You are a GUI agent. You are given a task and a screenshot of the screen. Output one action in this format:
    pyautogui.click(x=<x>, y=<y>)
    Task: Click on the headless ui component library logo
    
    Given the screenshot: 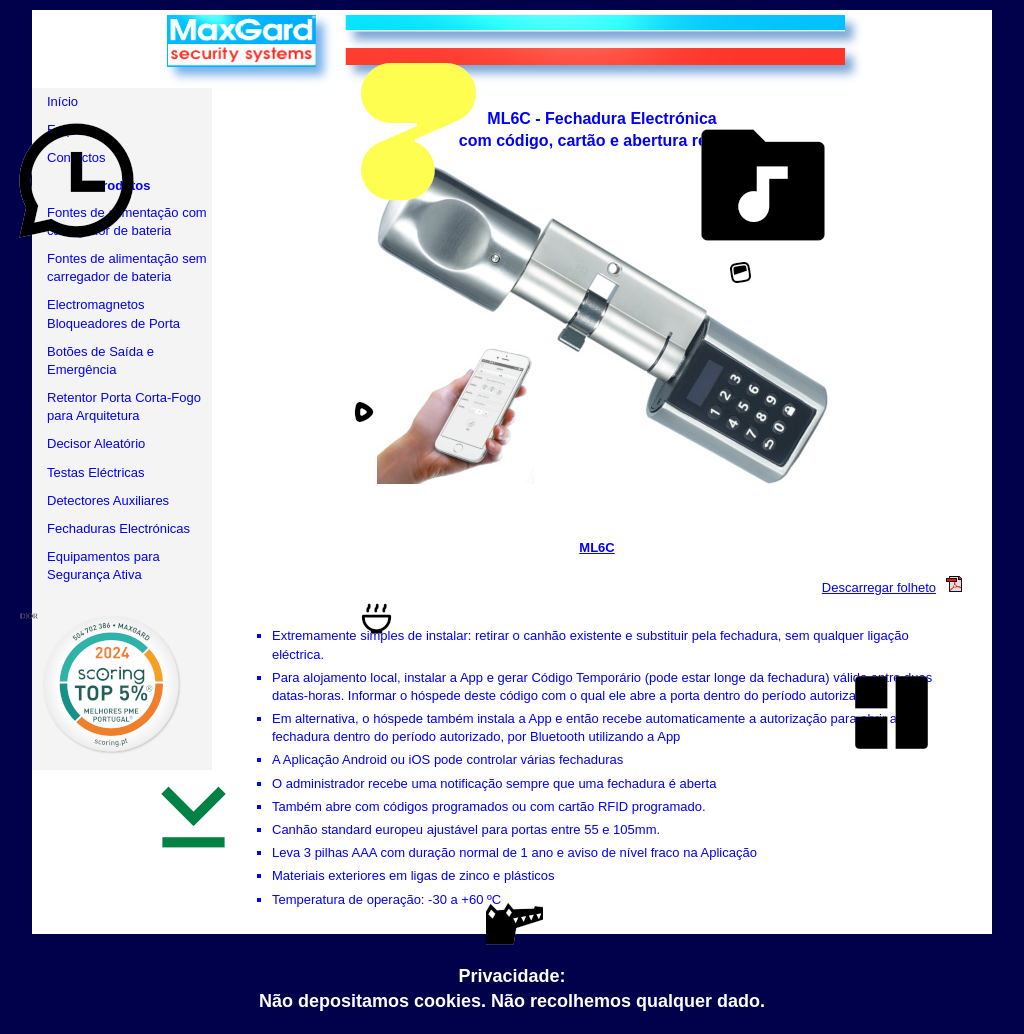 What is the action you would take?
    pyautogui.click(x=740, y=272)
    